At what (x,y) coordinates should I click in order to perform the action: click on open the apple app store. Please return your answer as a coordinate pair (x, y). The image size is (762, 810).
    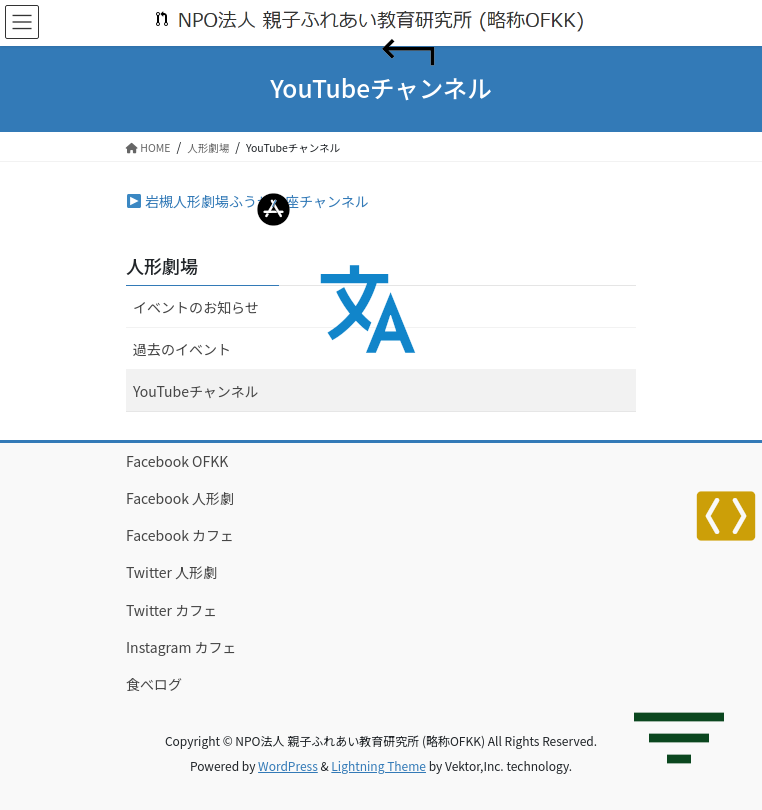
    Looking at the image, I should click on (273, 209).